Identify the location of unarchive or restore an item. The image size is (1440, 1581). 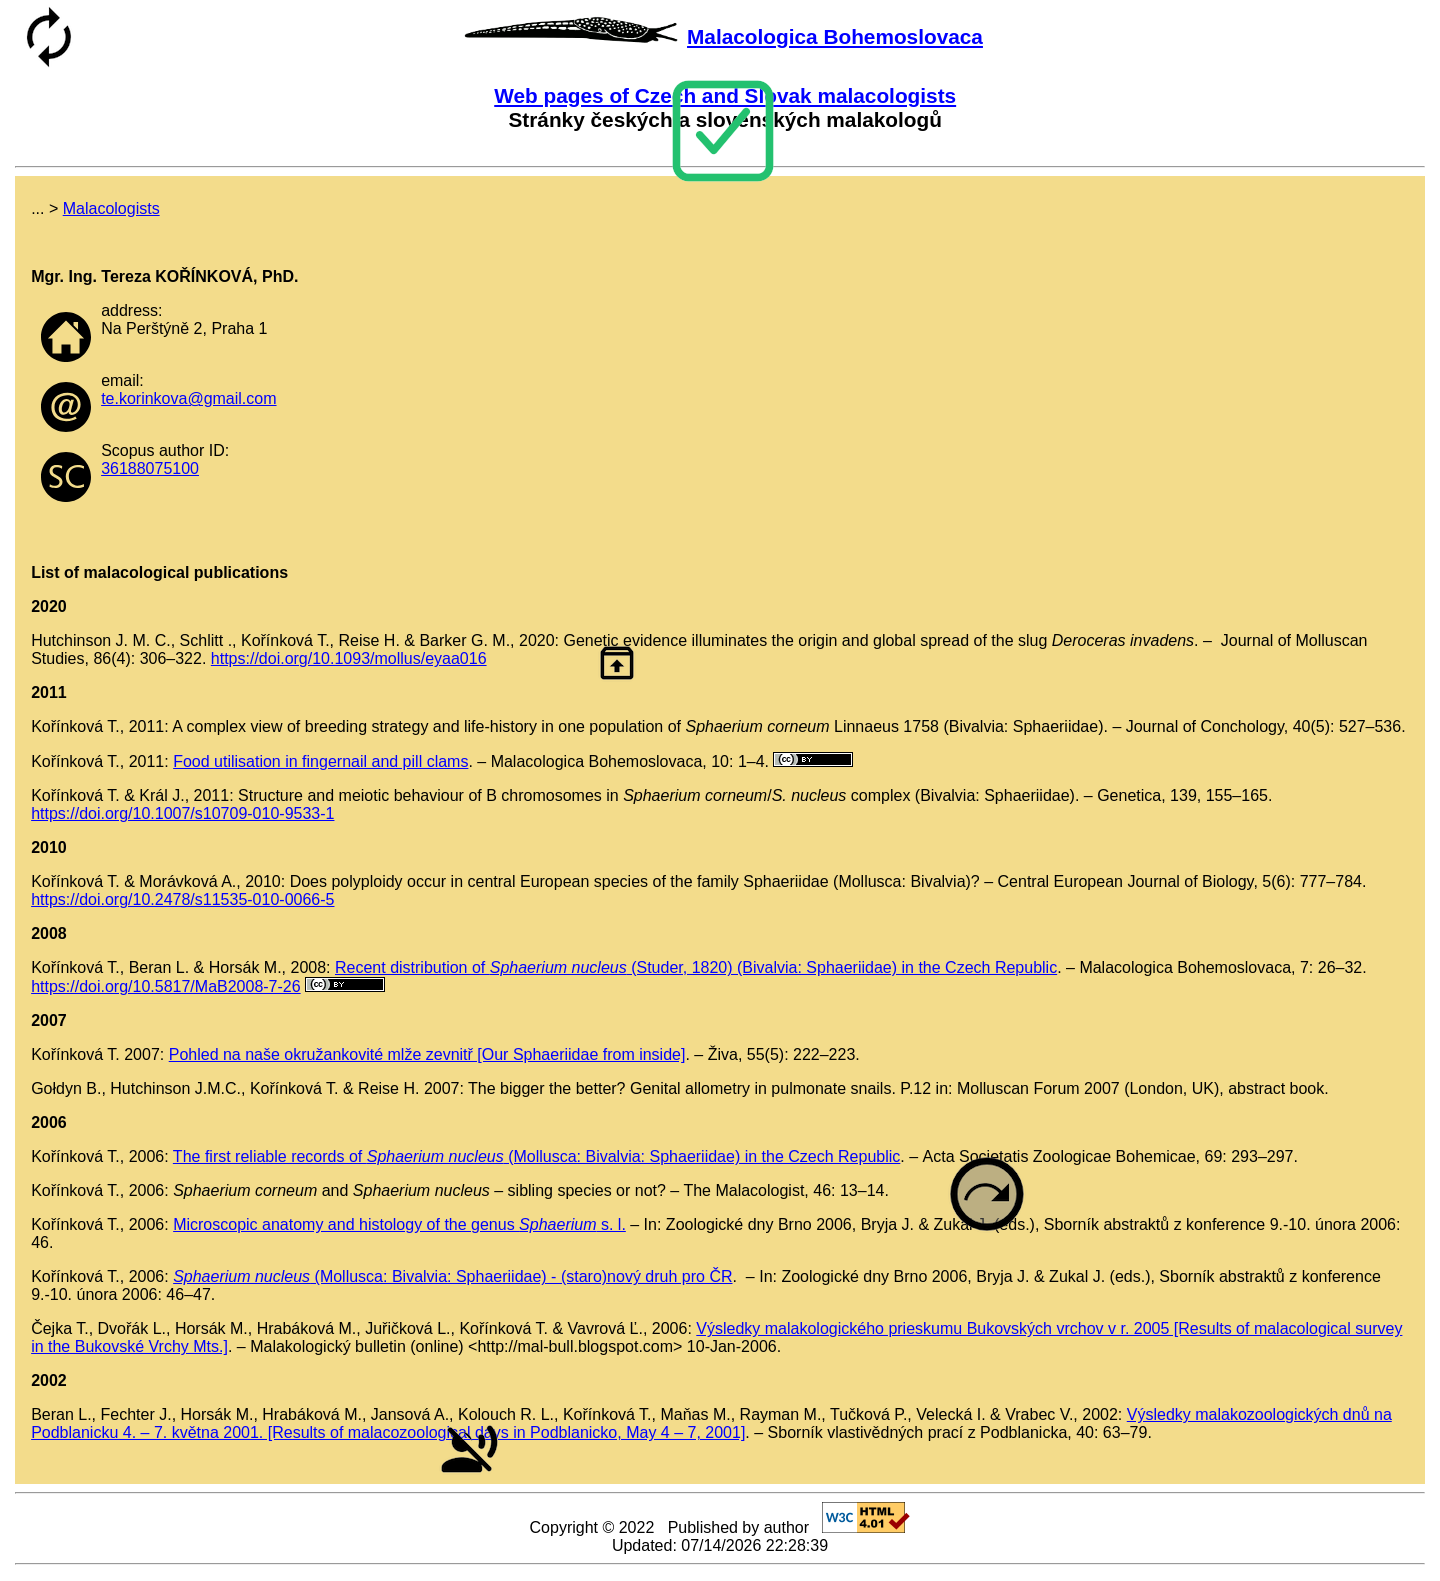
(617, 663).